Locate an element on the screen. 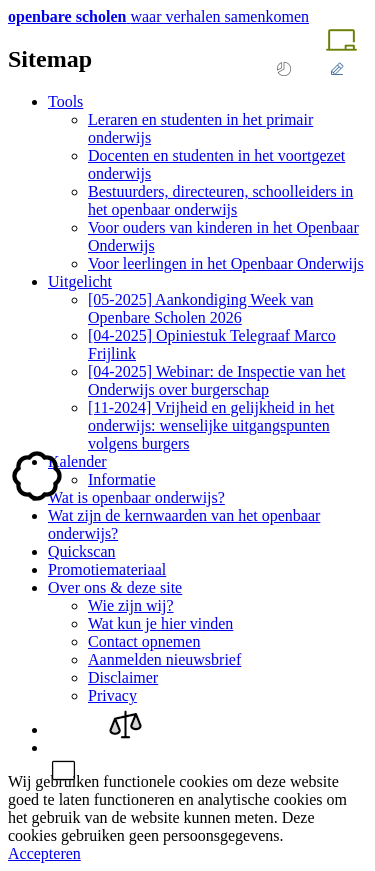  select or crop a rectangular area is located at coordinates (63, 770).